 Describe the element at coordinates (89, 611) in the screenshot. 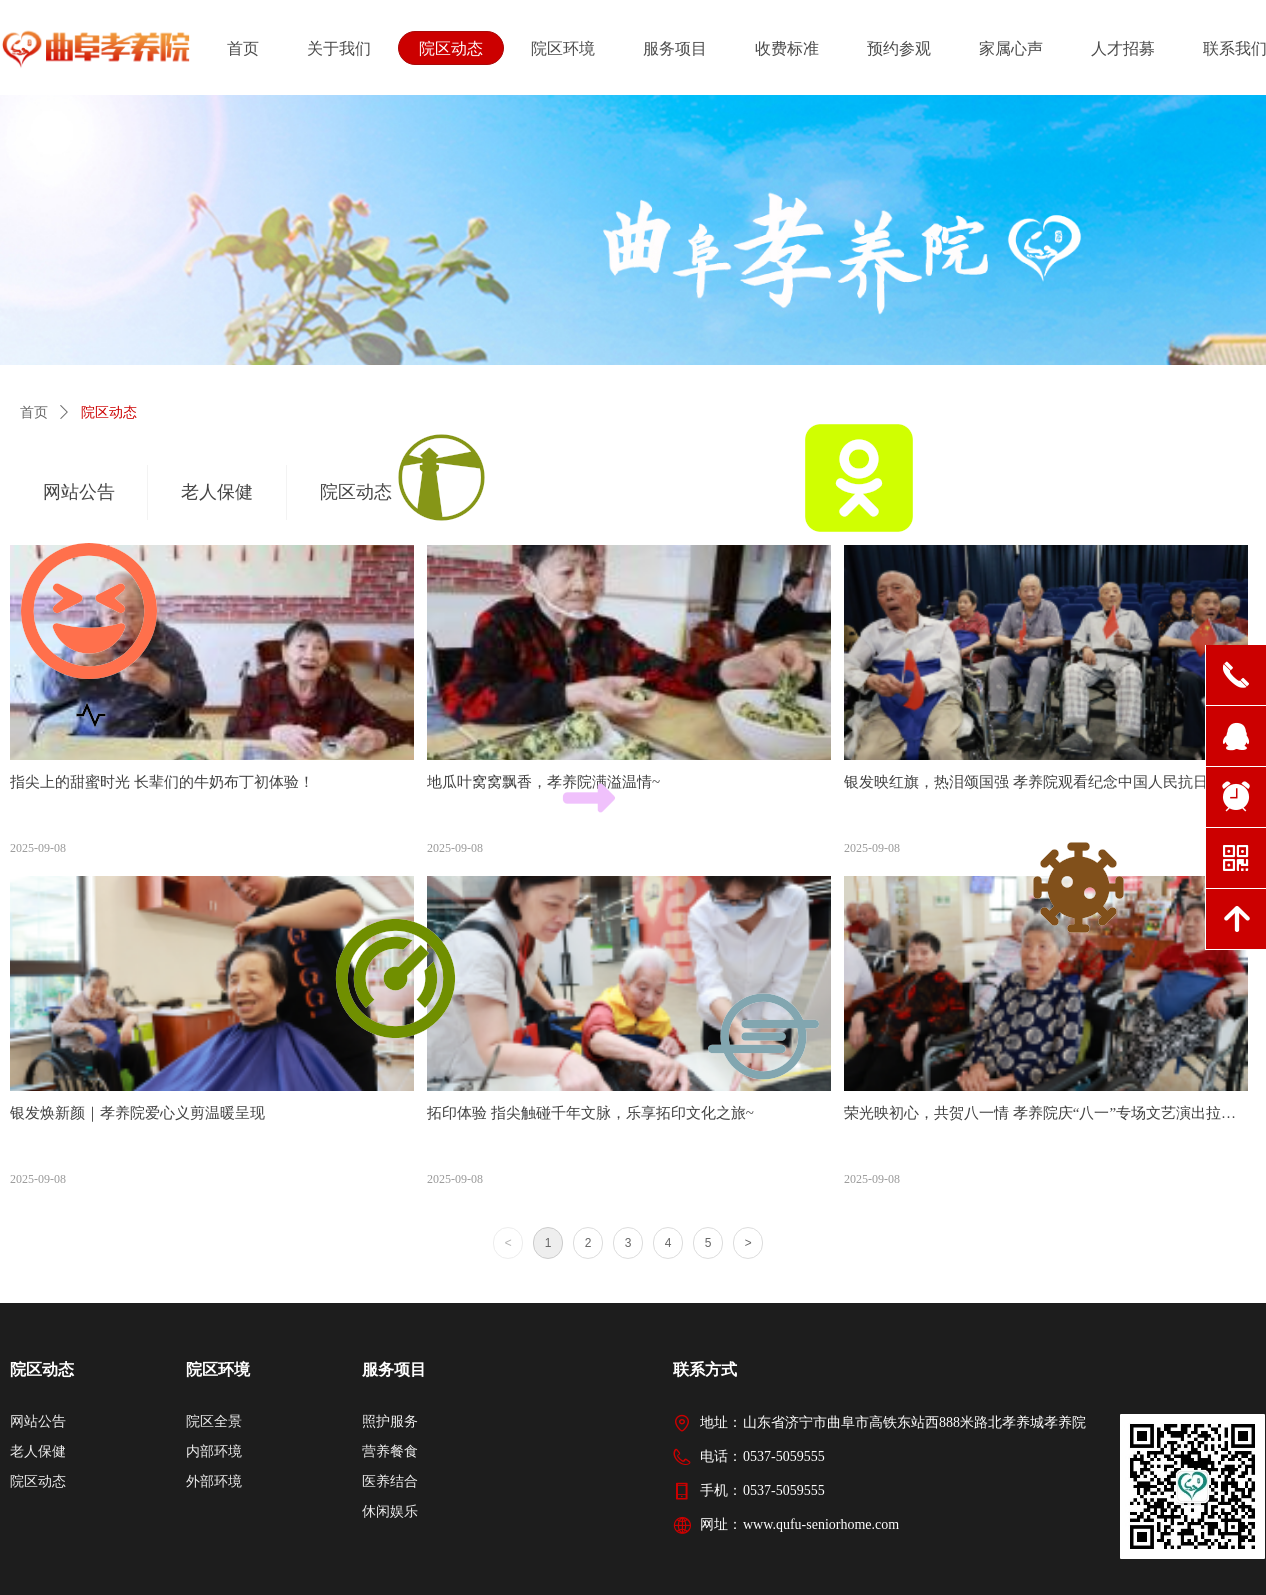

I see `react with a laughing emoji` at that location.